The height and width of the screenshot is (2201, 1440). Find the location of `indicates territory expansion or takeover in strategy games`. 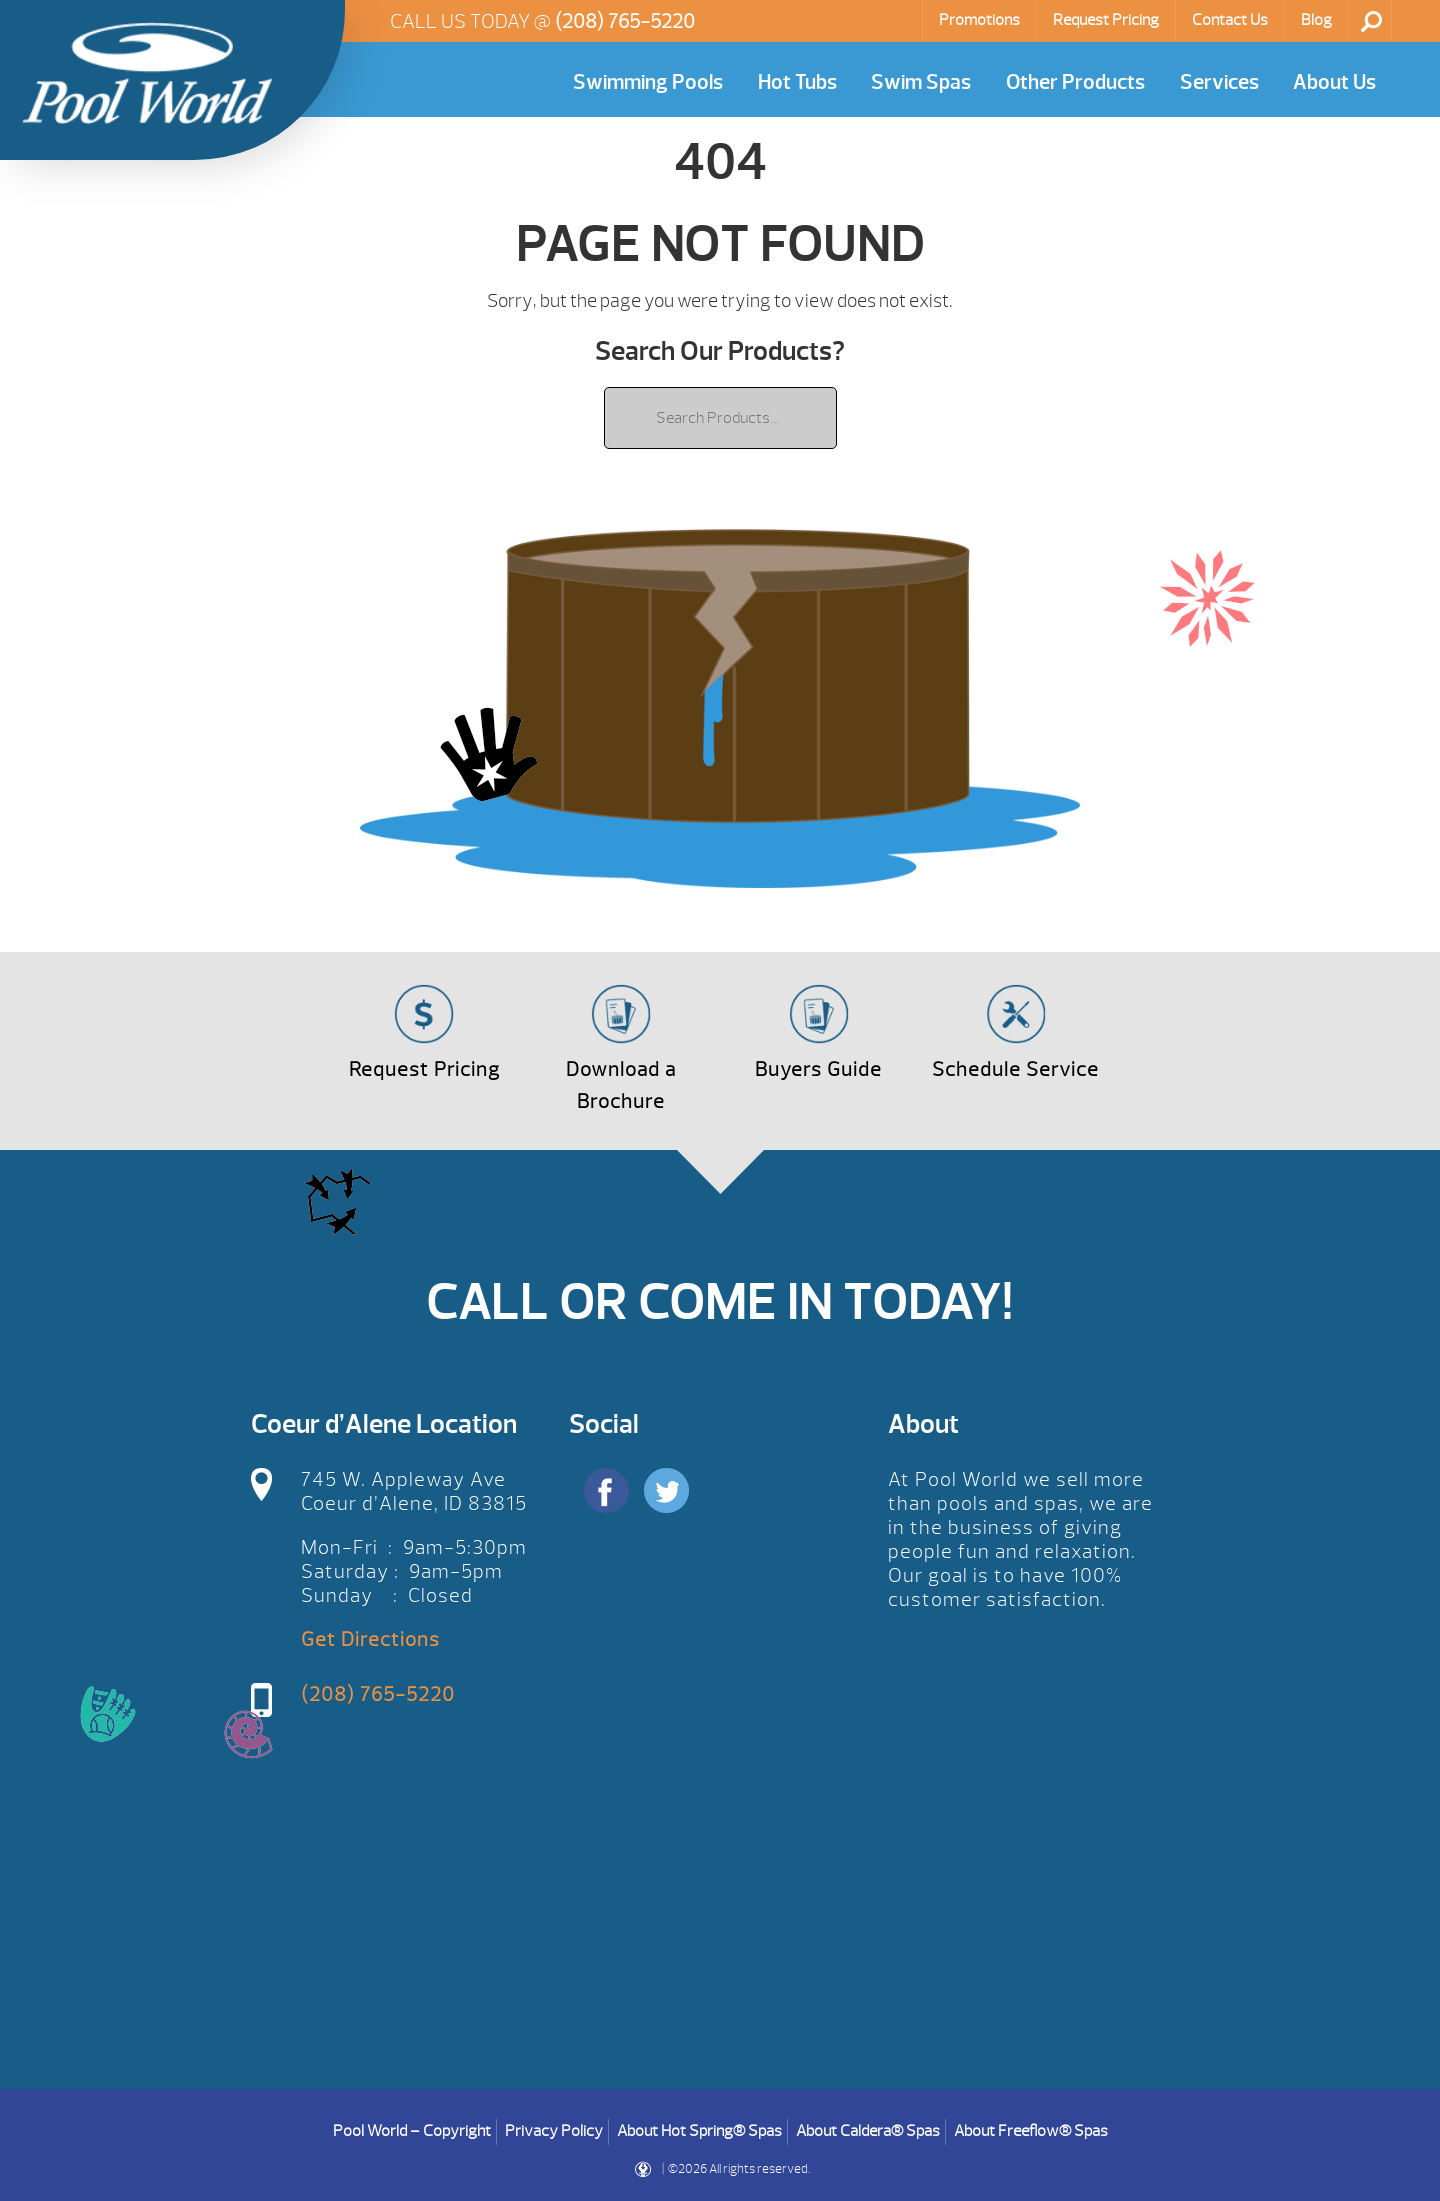

indicates territory expansion or takeover in strategy games is located at coordinates (337, 1201).